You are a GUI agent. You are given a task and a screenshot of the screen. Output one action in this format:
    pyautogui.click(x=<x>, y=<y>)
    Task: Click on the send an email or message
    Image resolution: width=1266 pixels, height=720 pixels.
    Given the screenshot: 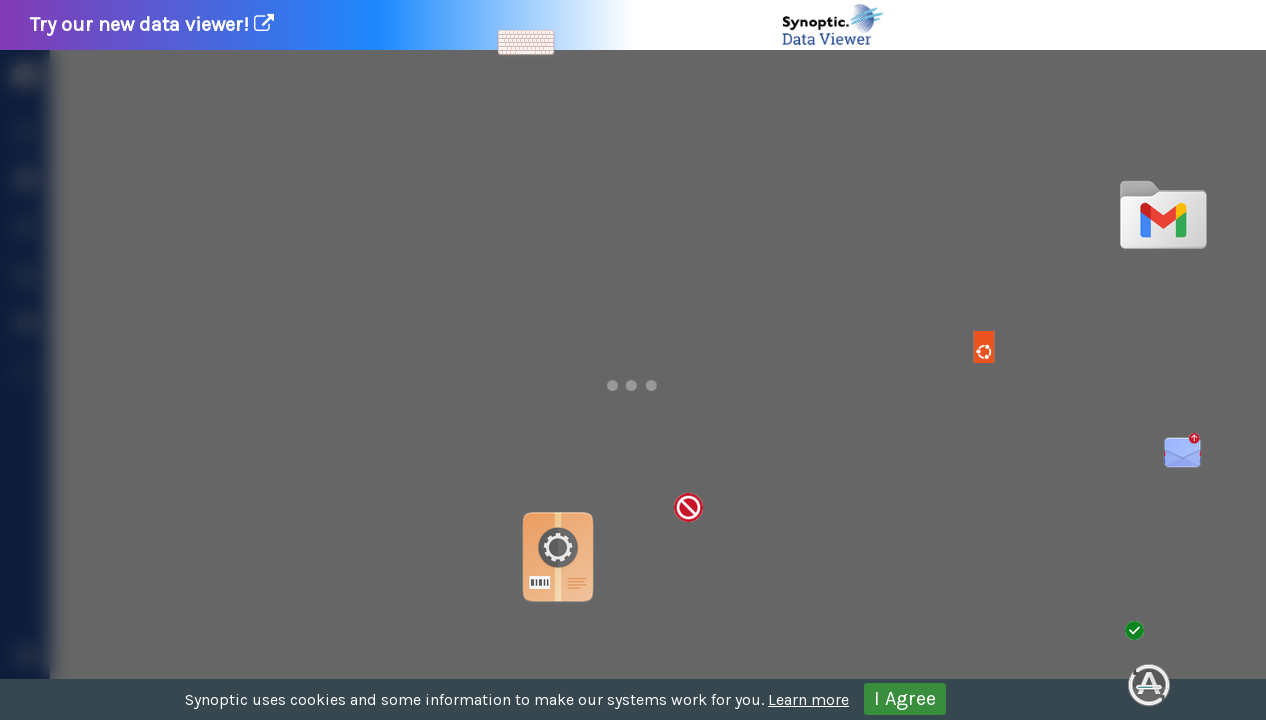 What is the action you would take?
    pyautogui.click(x=1182, y=452)
    